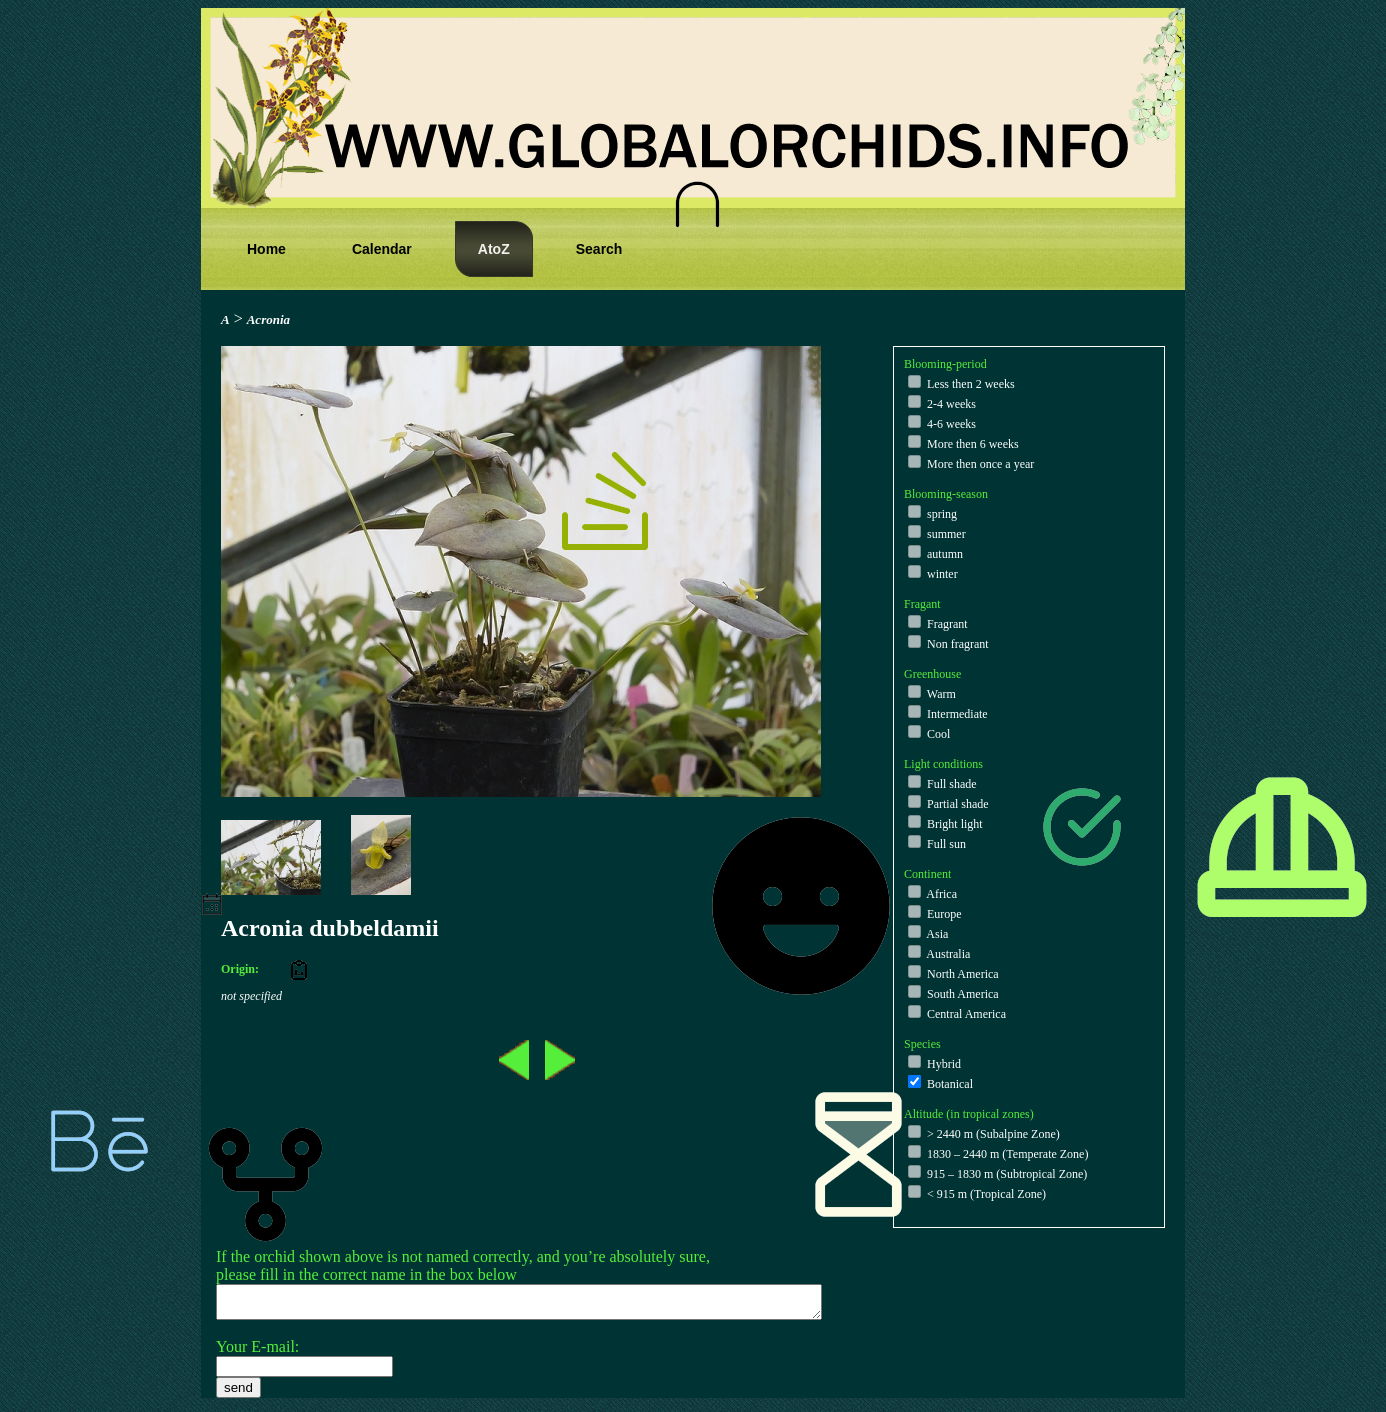 This screenshot has width=1386, height=1412. I want to click on fork a repository or branch, so click(265, 1184).